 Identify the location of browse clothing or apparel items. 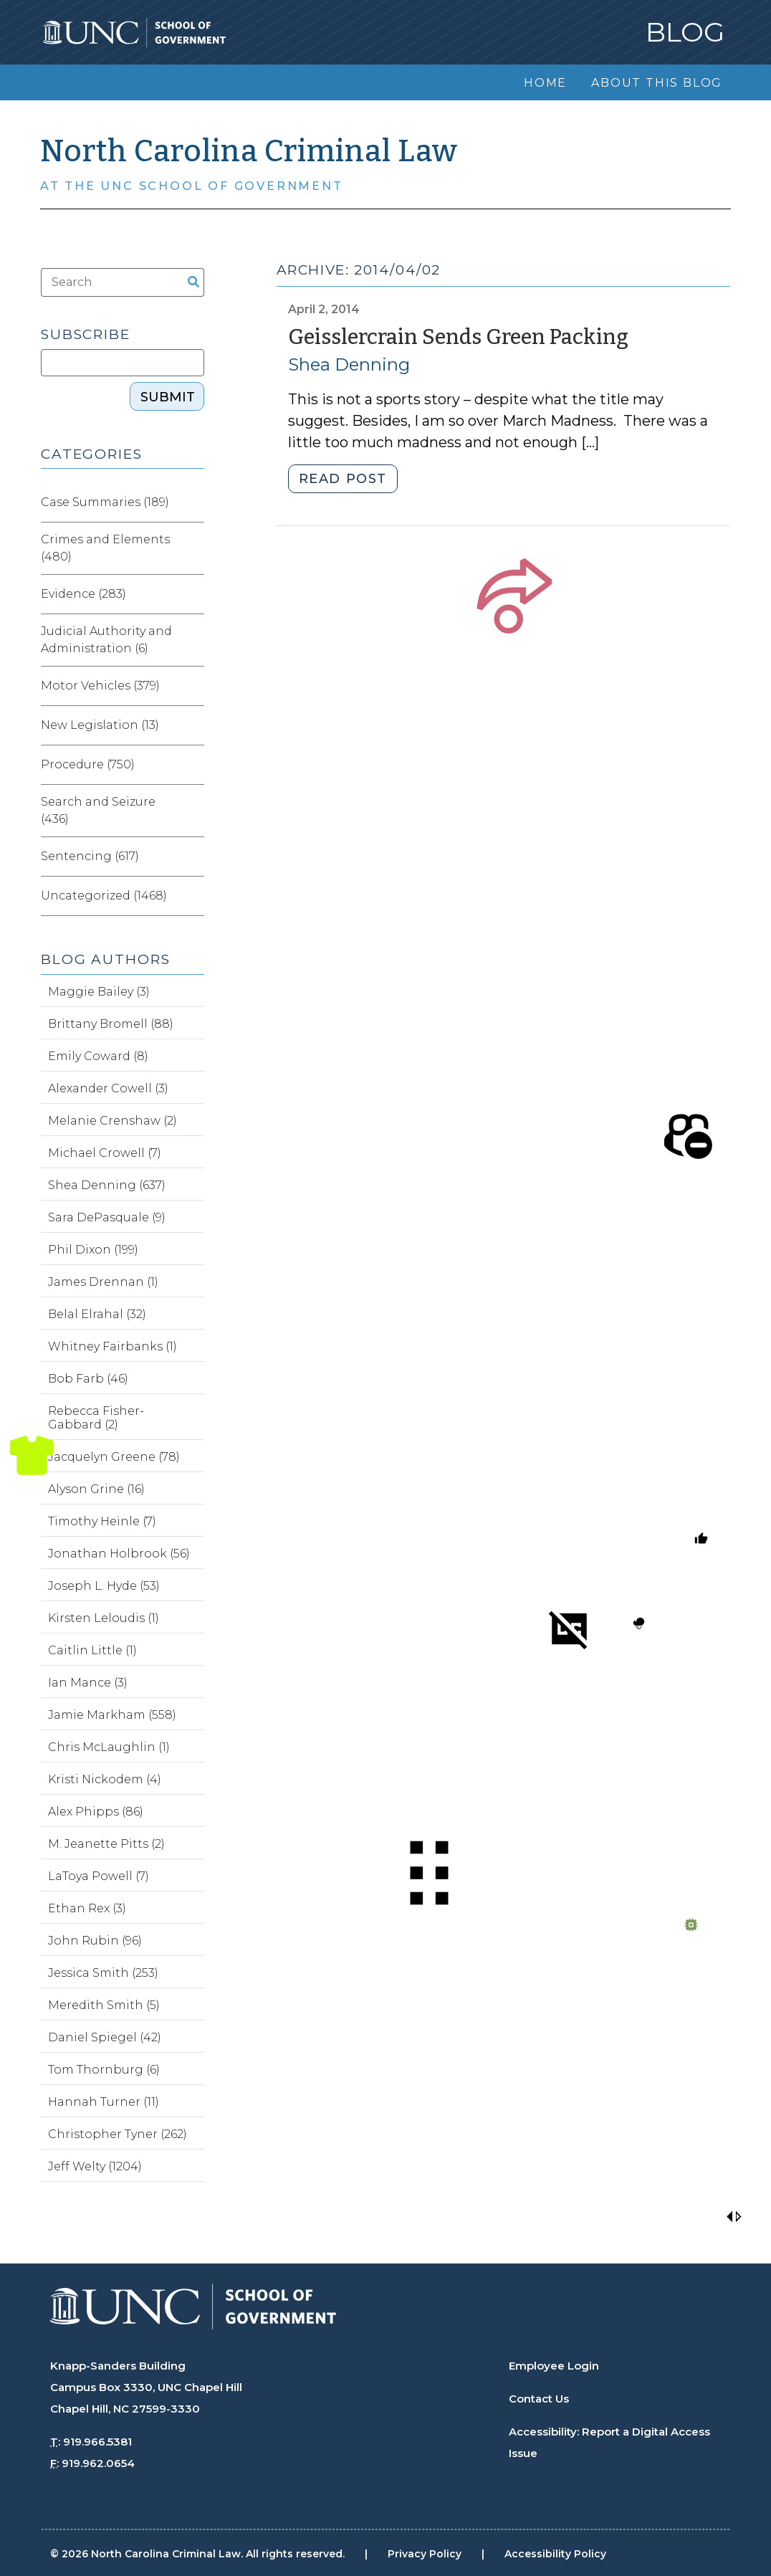
(32, 1455).